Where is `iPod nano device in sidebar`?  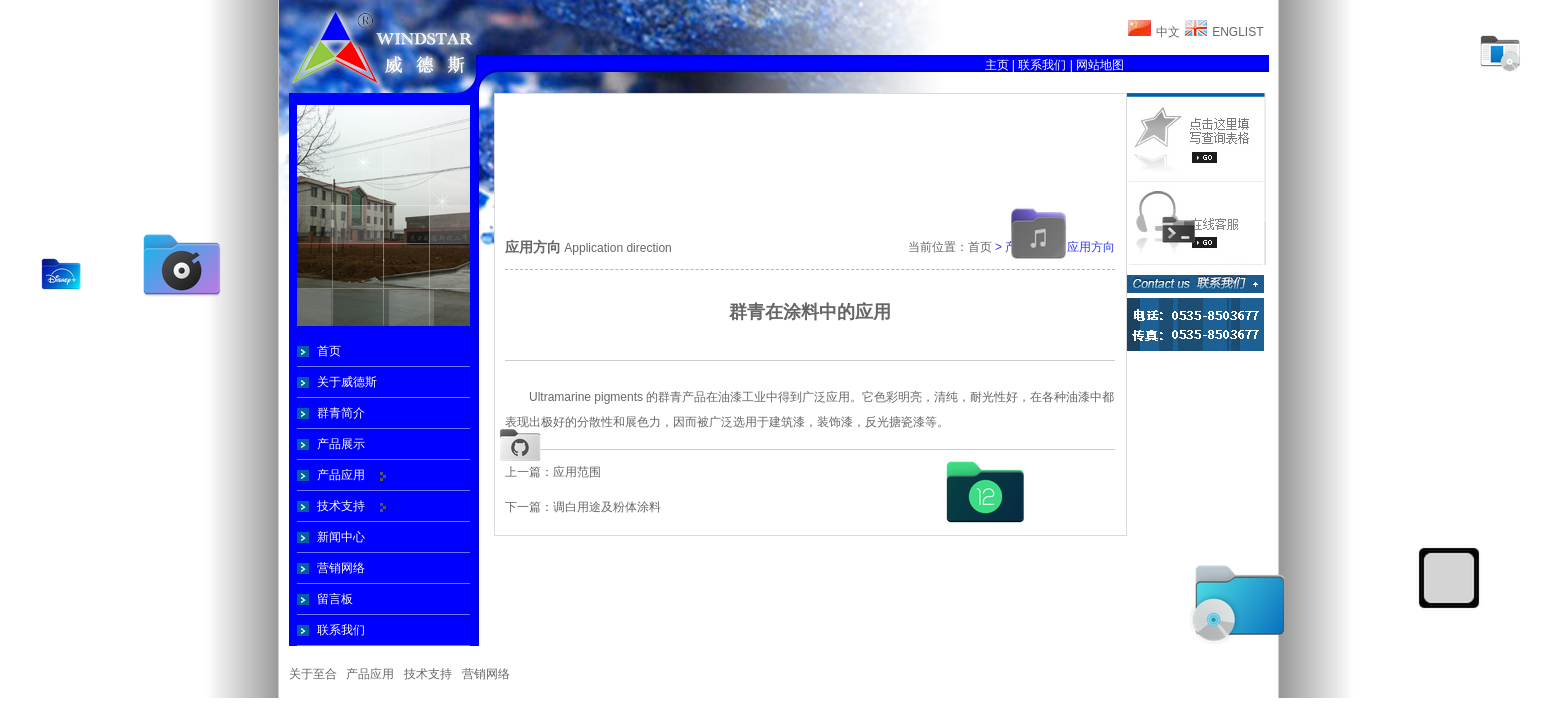
iPod nano device in sidebar is located at coordinates (1449, 578).